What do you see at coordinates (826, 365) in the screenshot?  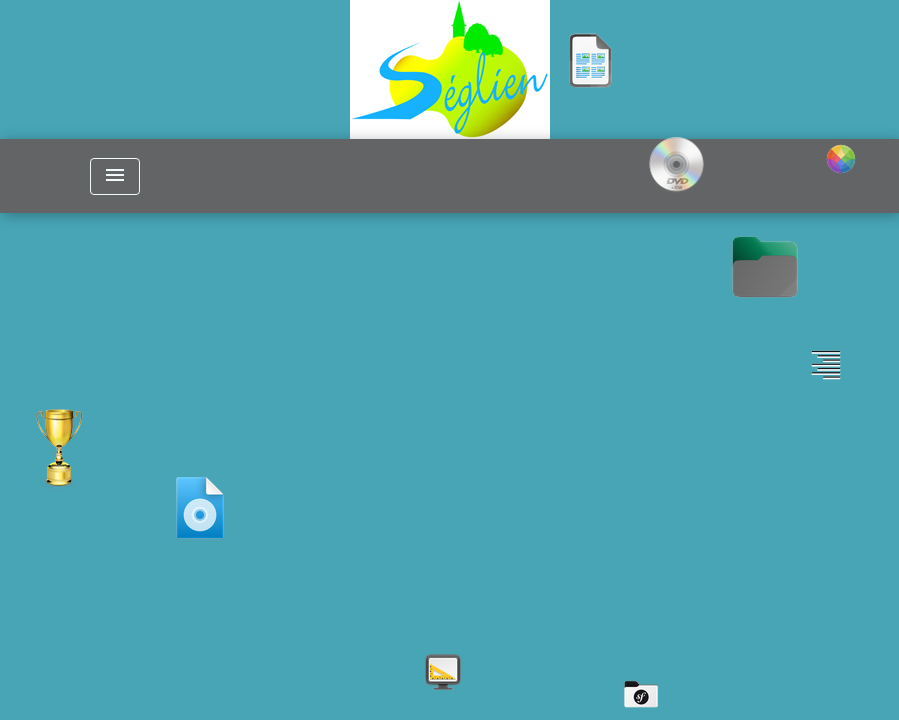 I see `align text to the right margin` at bounding box center [826, 365].